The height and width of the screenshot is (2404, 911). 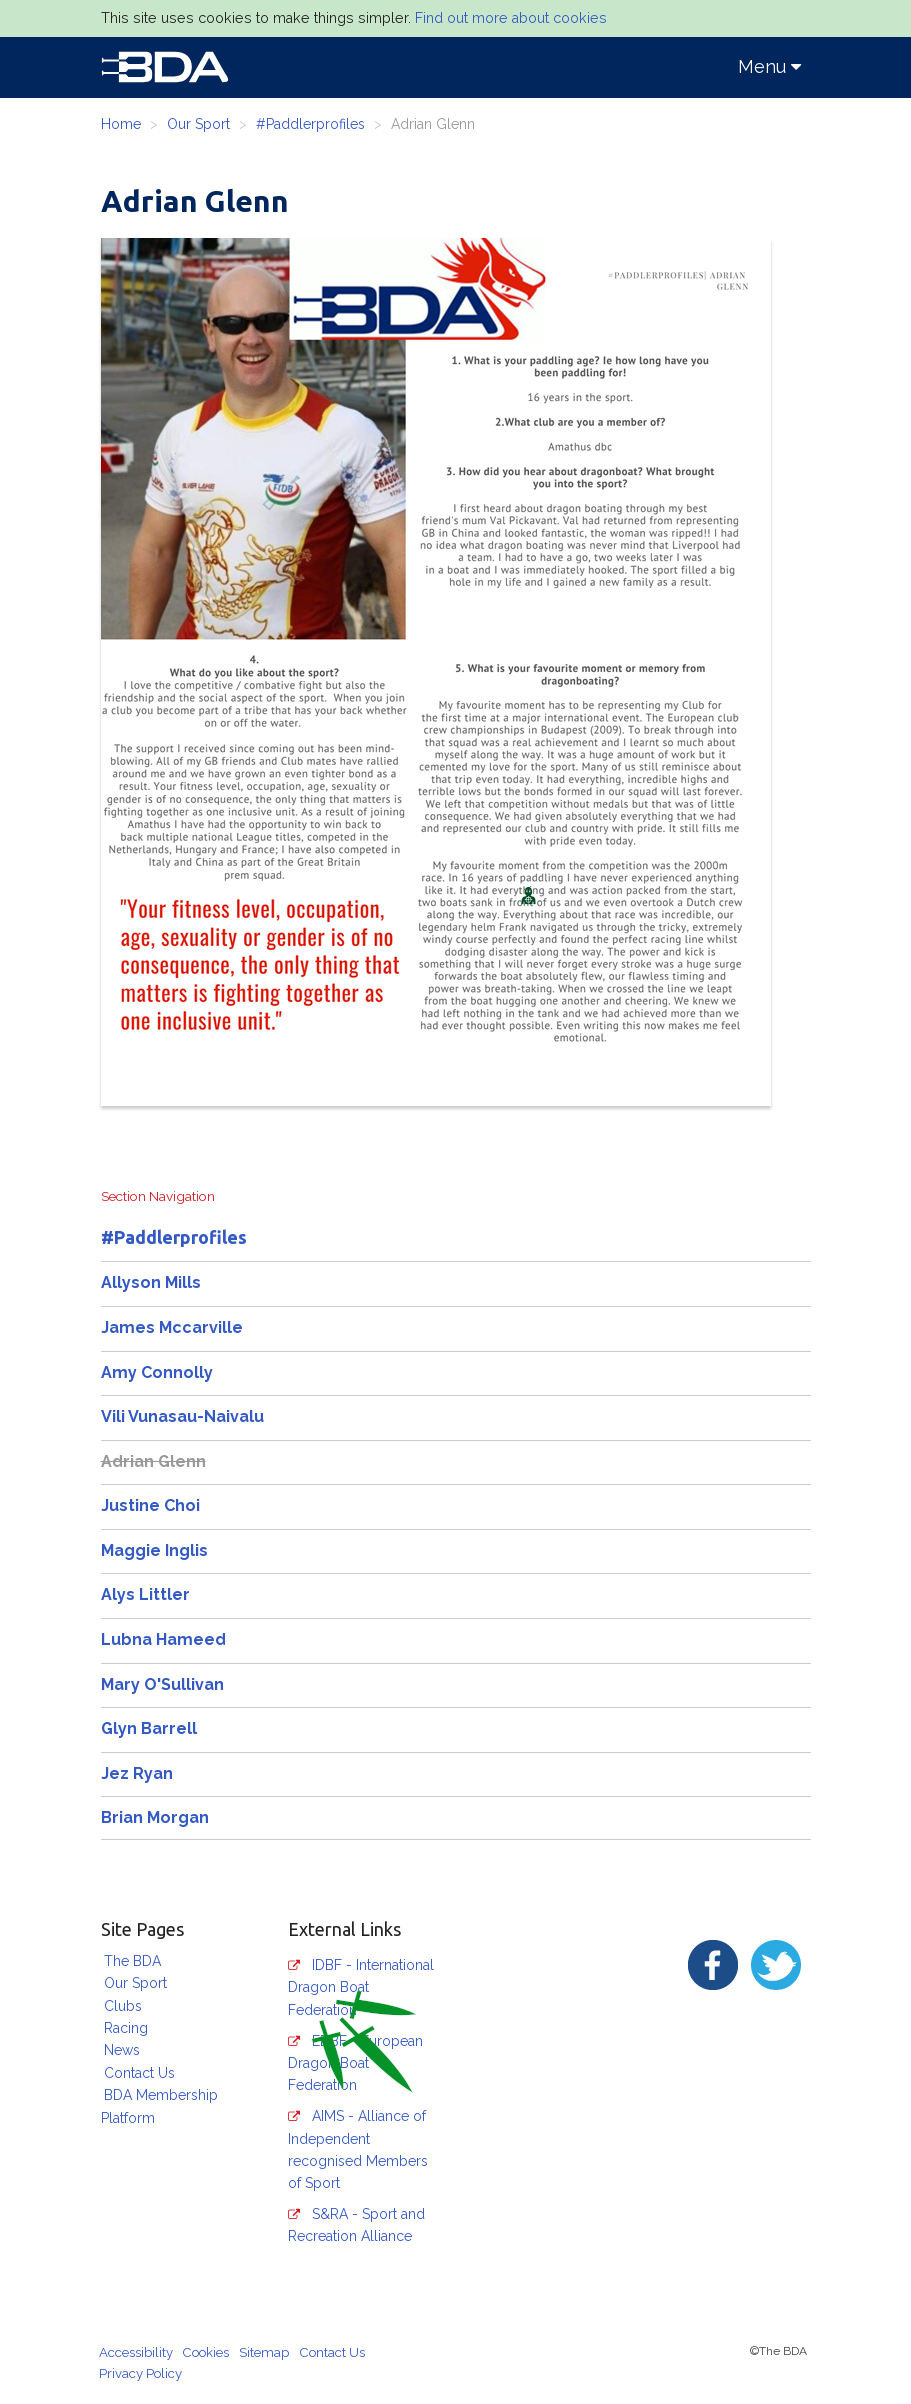 I want to click on target or aim at an enemy, so click(x=528, y=895).